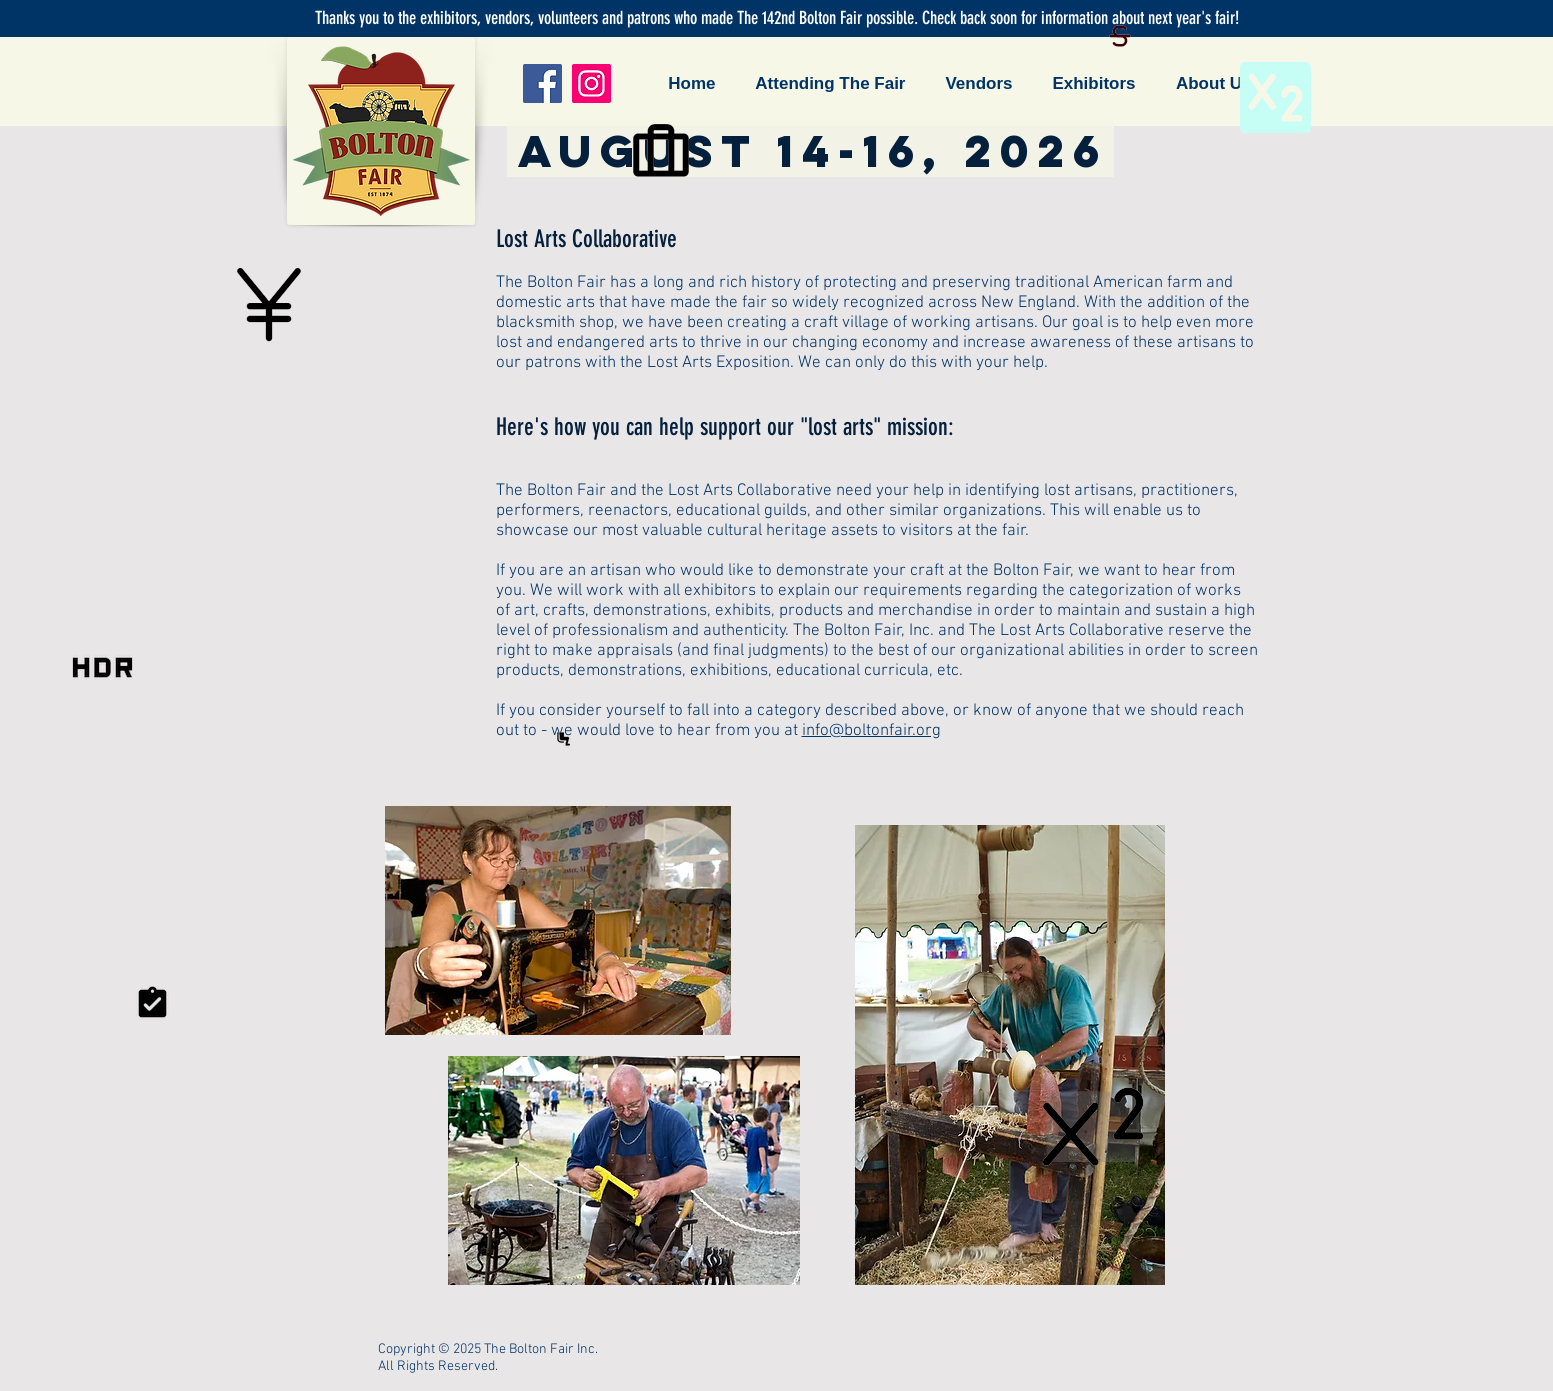 The height and width of the screenshot is (1391, 1553). I want to click on indicates reduced legroom seating option, so click(564, 739).